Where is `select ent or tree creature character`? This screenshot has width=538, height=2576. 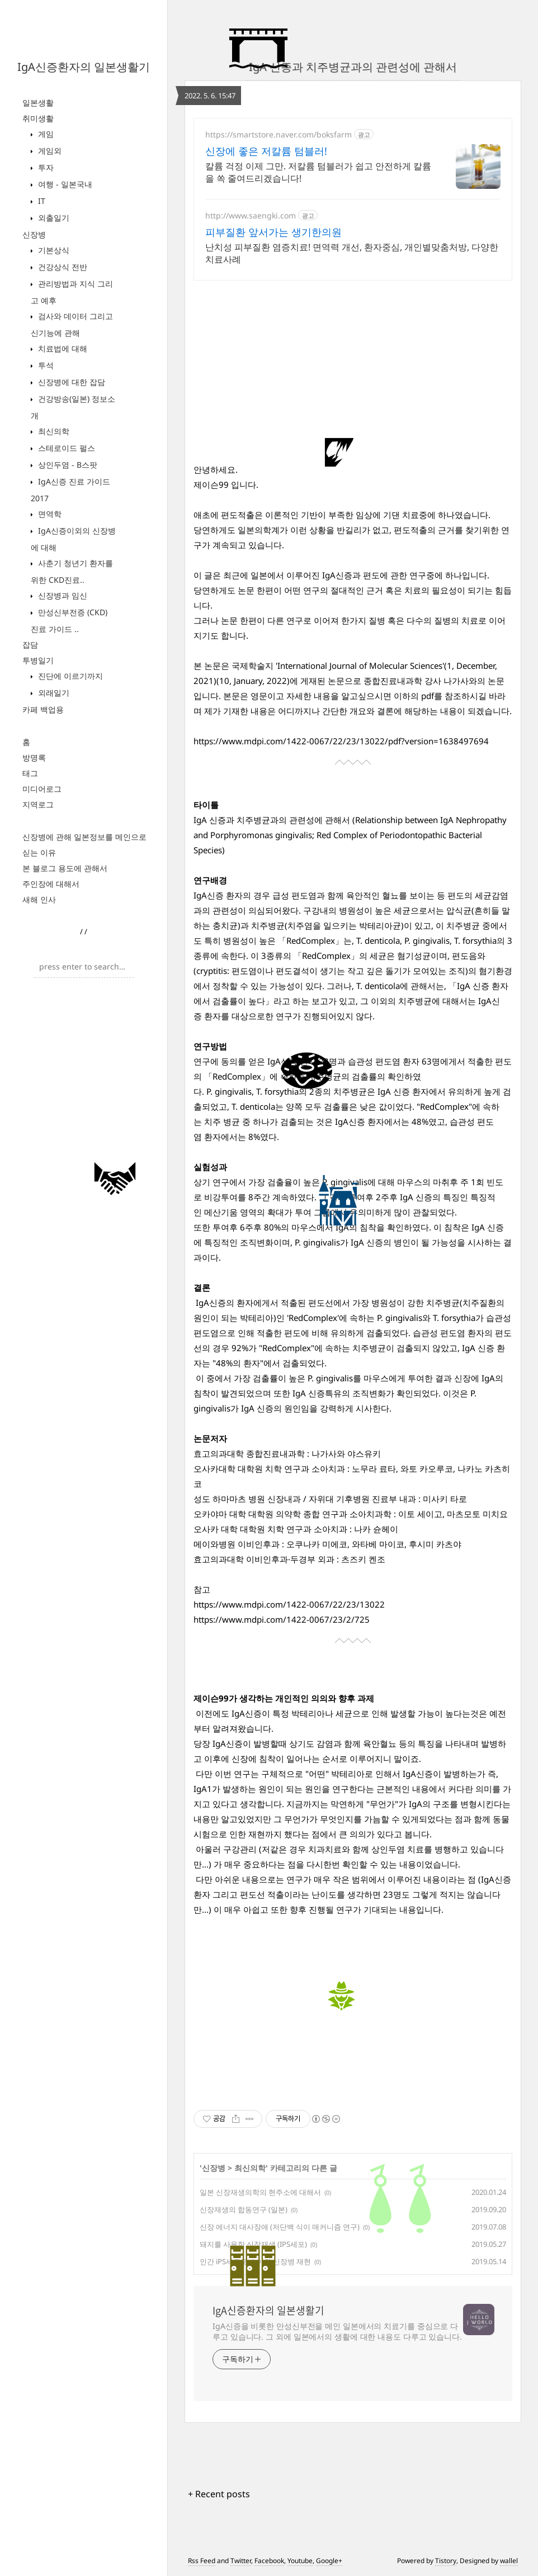 select ent or tree creature character is located at coordinates (339, 452).